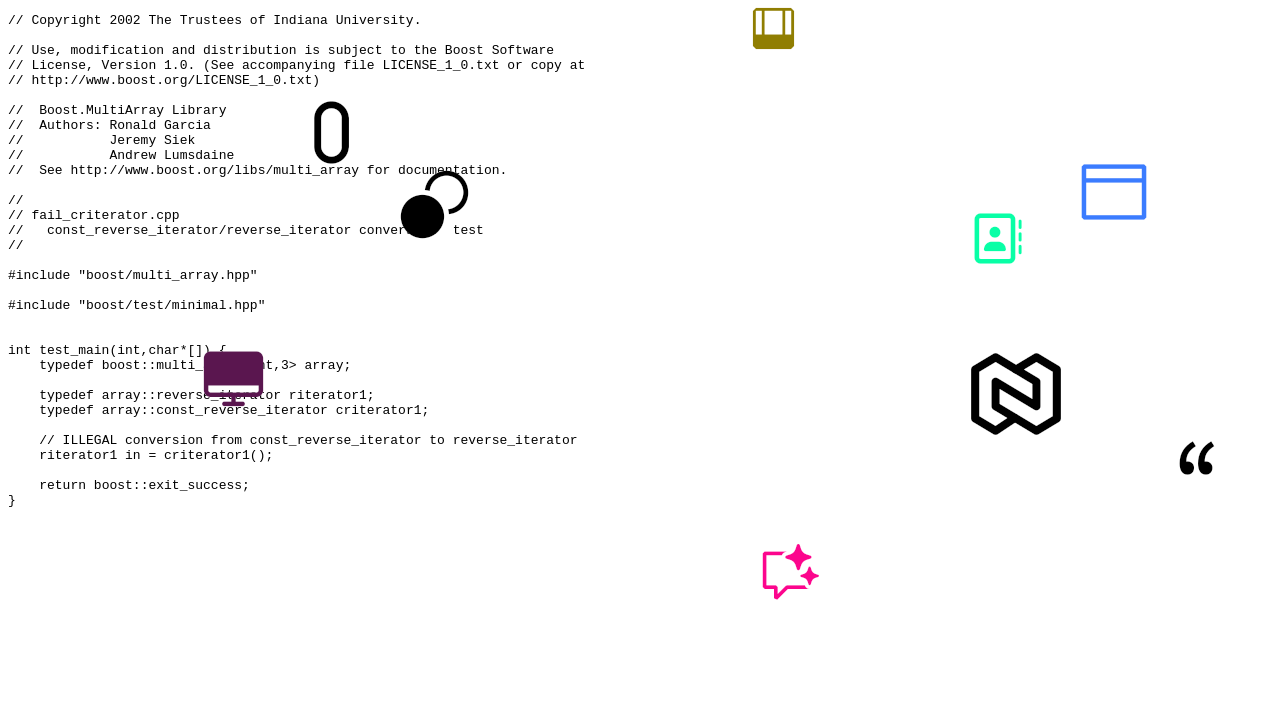 Image resolution: width=1280 pixels, height=720 pixels. Describe the element at coordinates (233, 376) in the screenshot. I see `switch to desktop view` at that location.